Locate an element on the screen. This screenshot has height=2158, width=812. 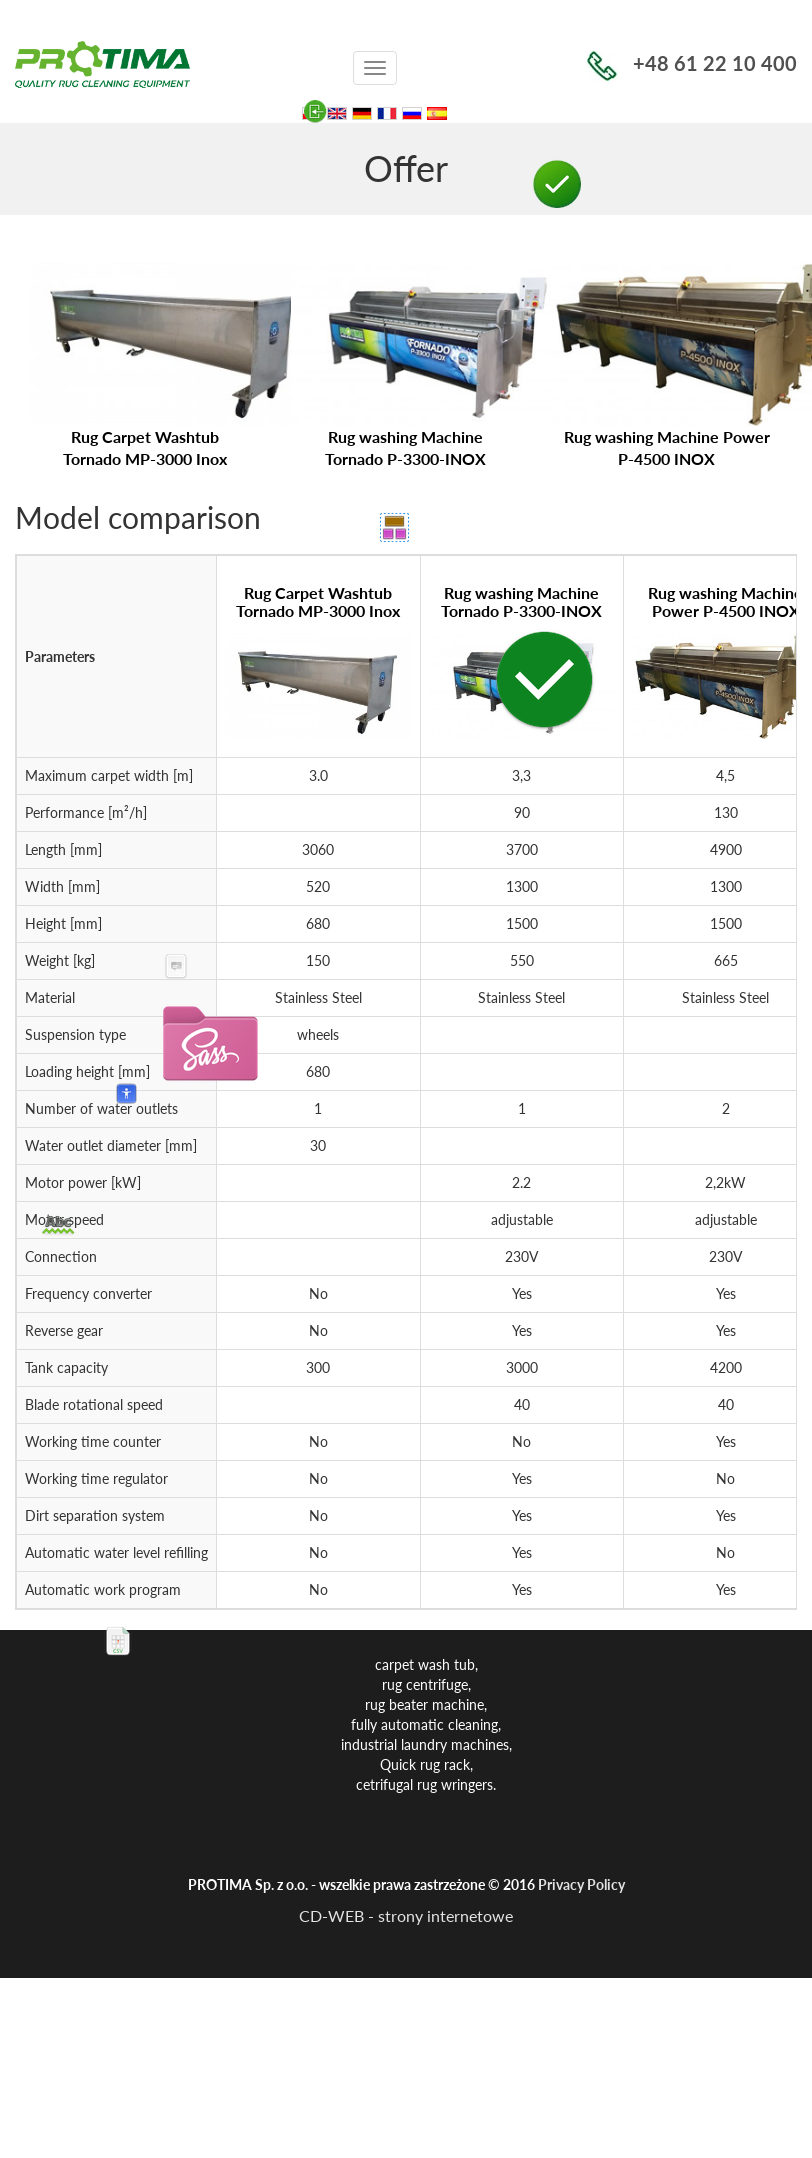
indicates a successfully completed action is located at coordinates (531, 158).